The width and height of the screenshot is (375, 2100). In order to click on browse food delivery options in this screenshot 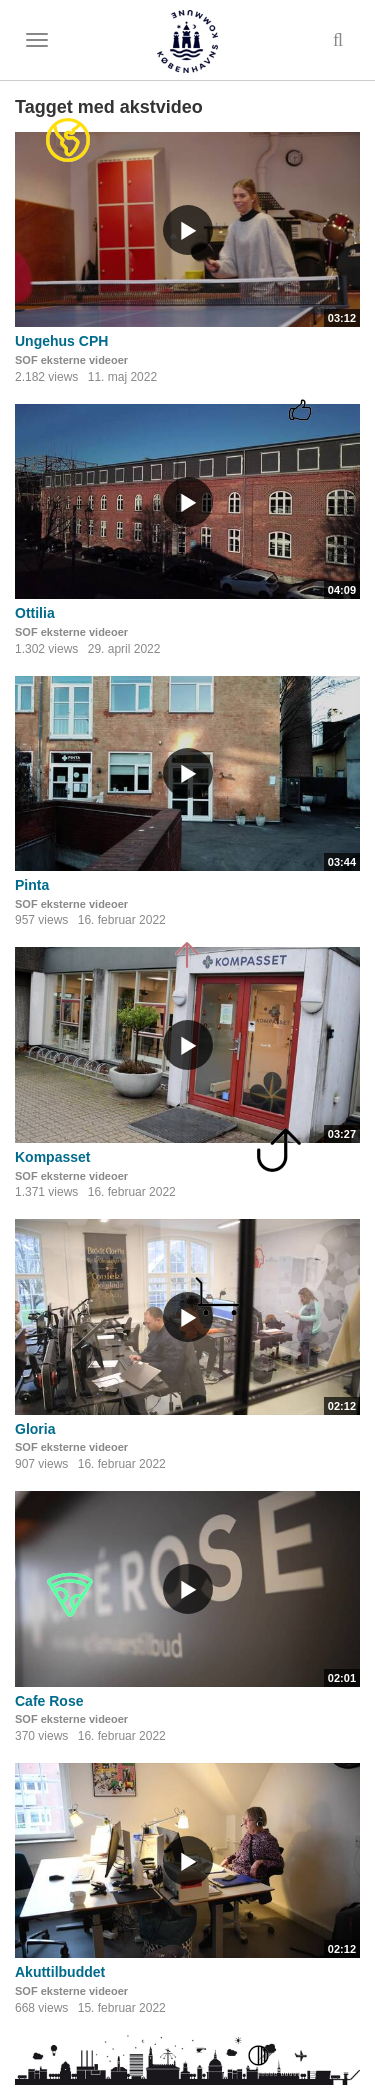, I will do `click(70, 1594)`.